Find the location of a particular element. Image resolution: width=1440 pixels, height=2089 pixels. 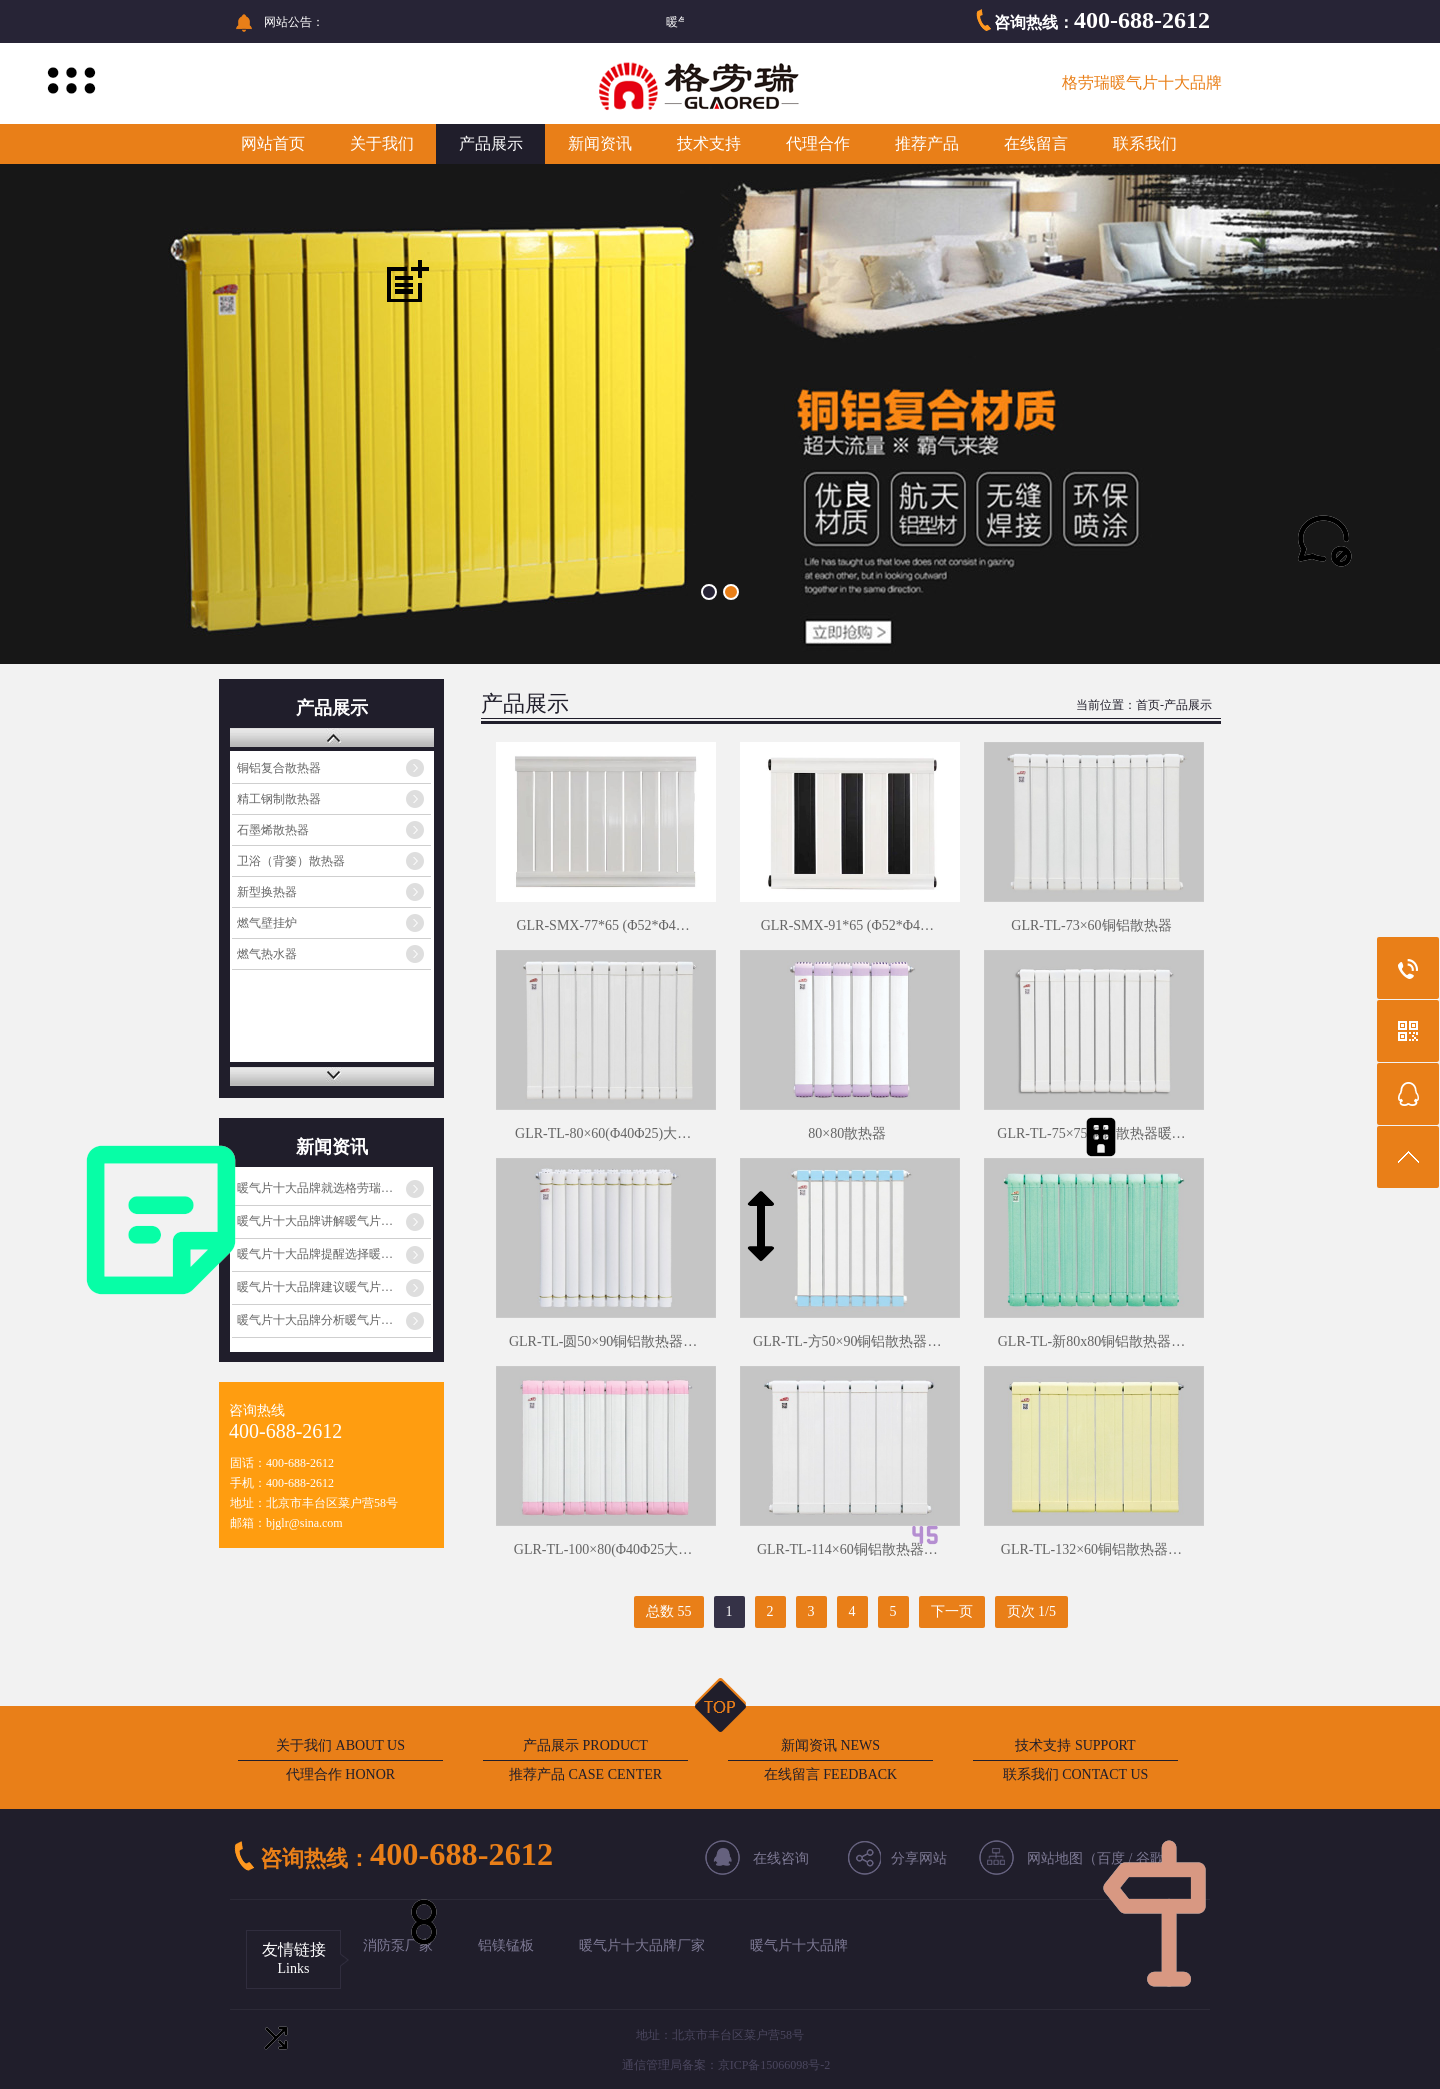

indicates the number 8 in a list or sequence is located at coordinates (424, 1922).